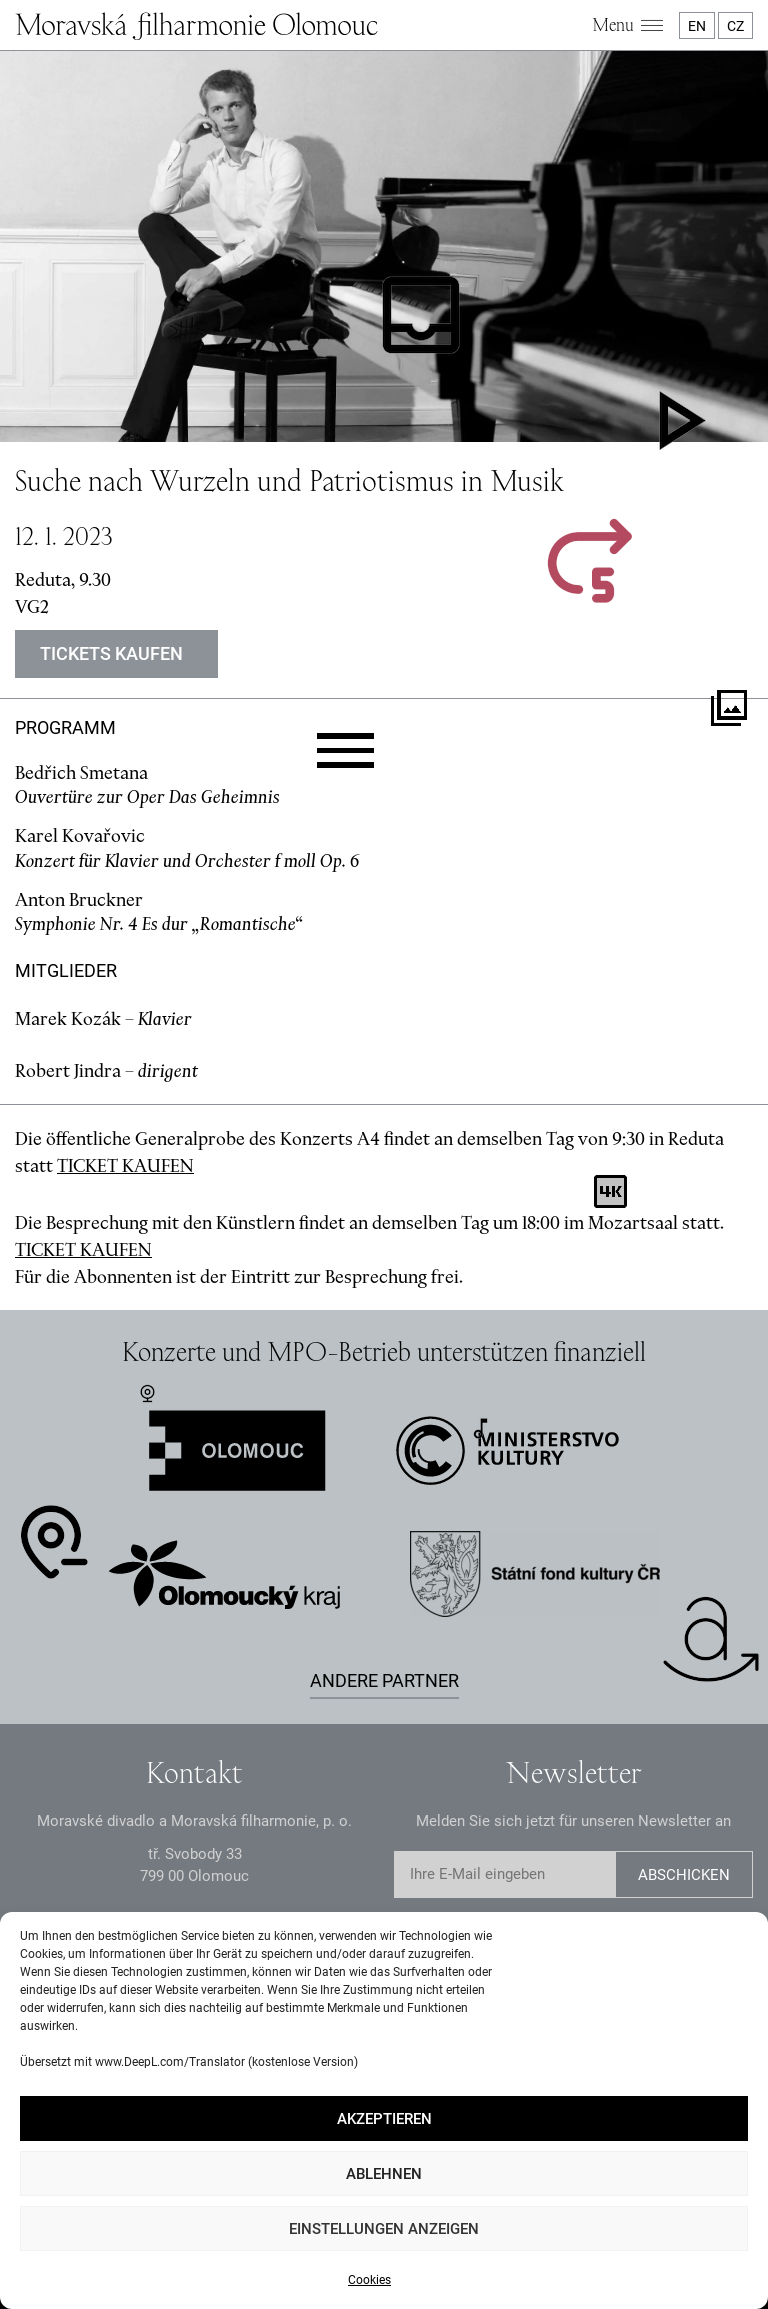  What do you see at coordinates (676, 420) in the screenshot?
I see `play media content` at bounding box center [676, 420].